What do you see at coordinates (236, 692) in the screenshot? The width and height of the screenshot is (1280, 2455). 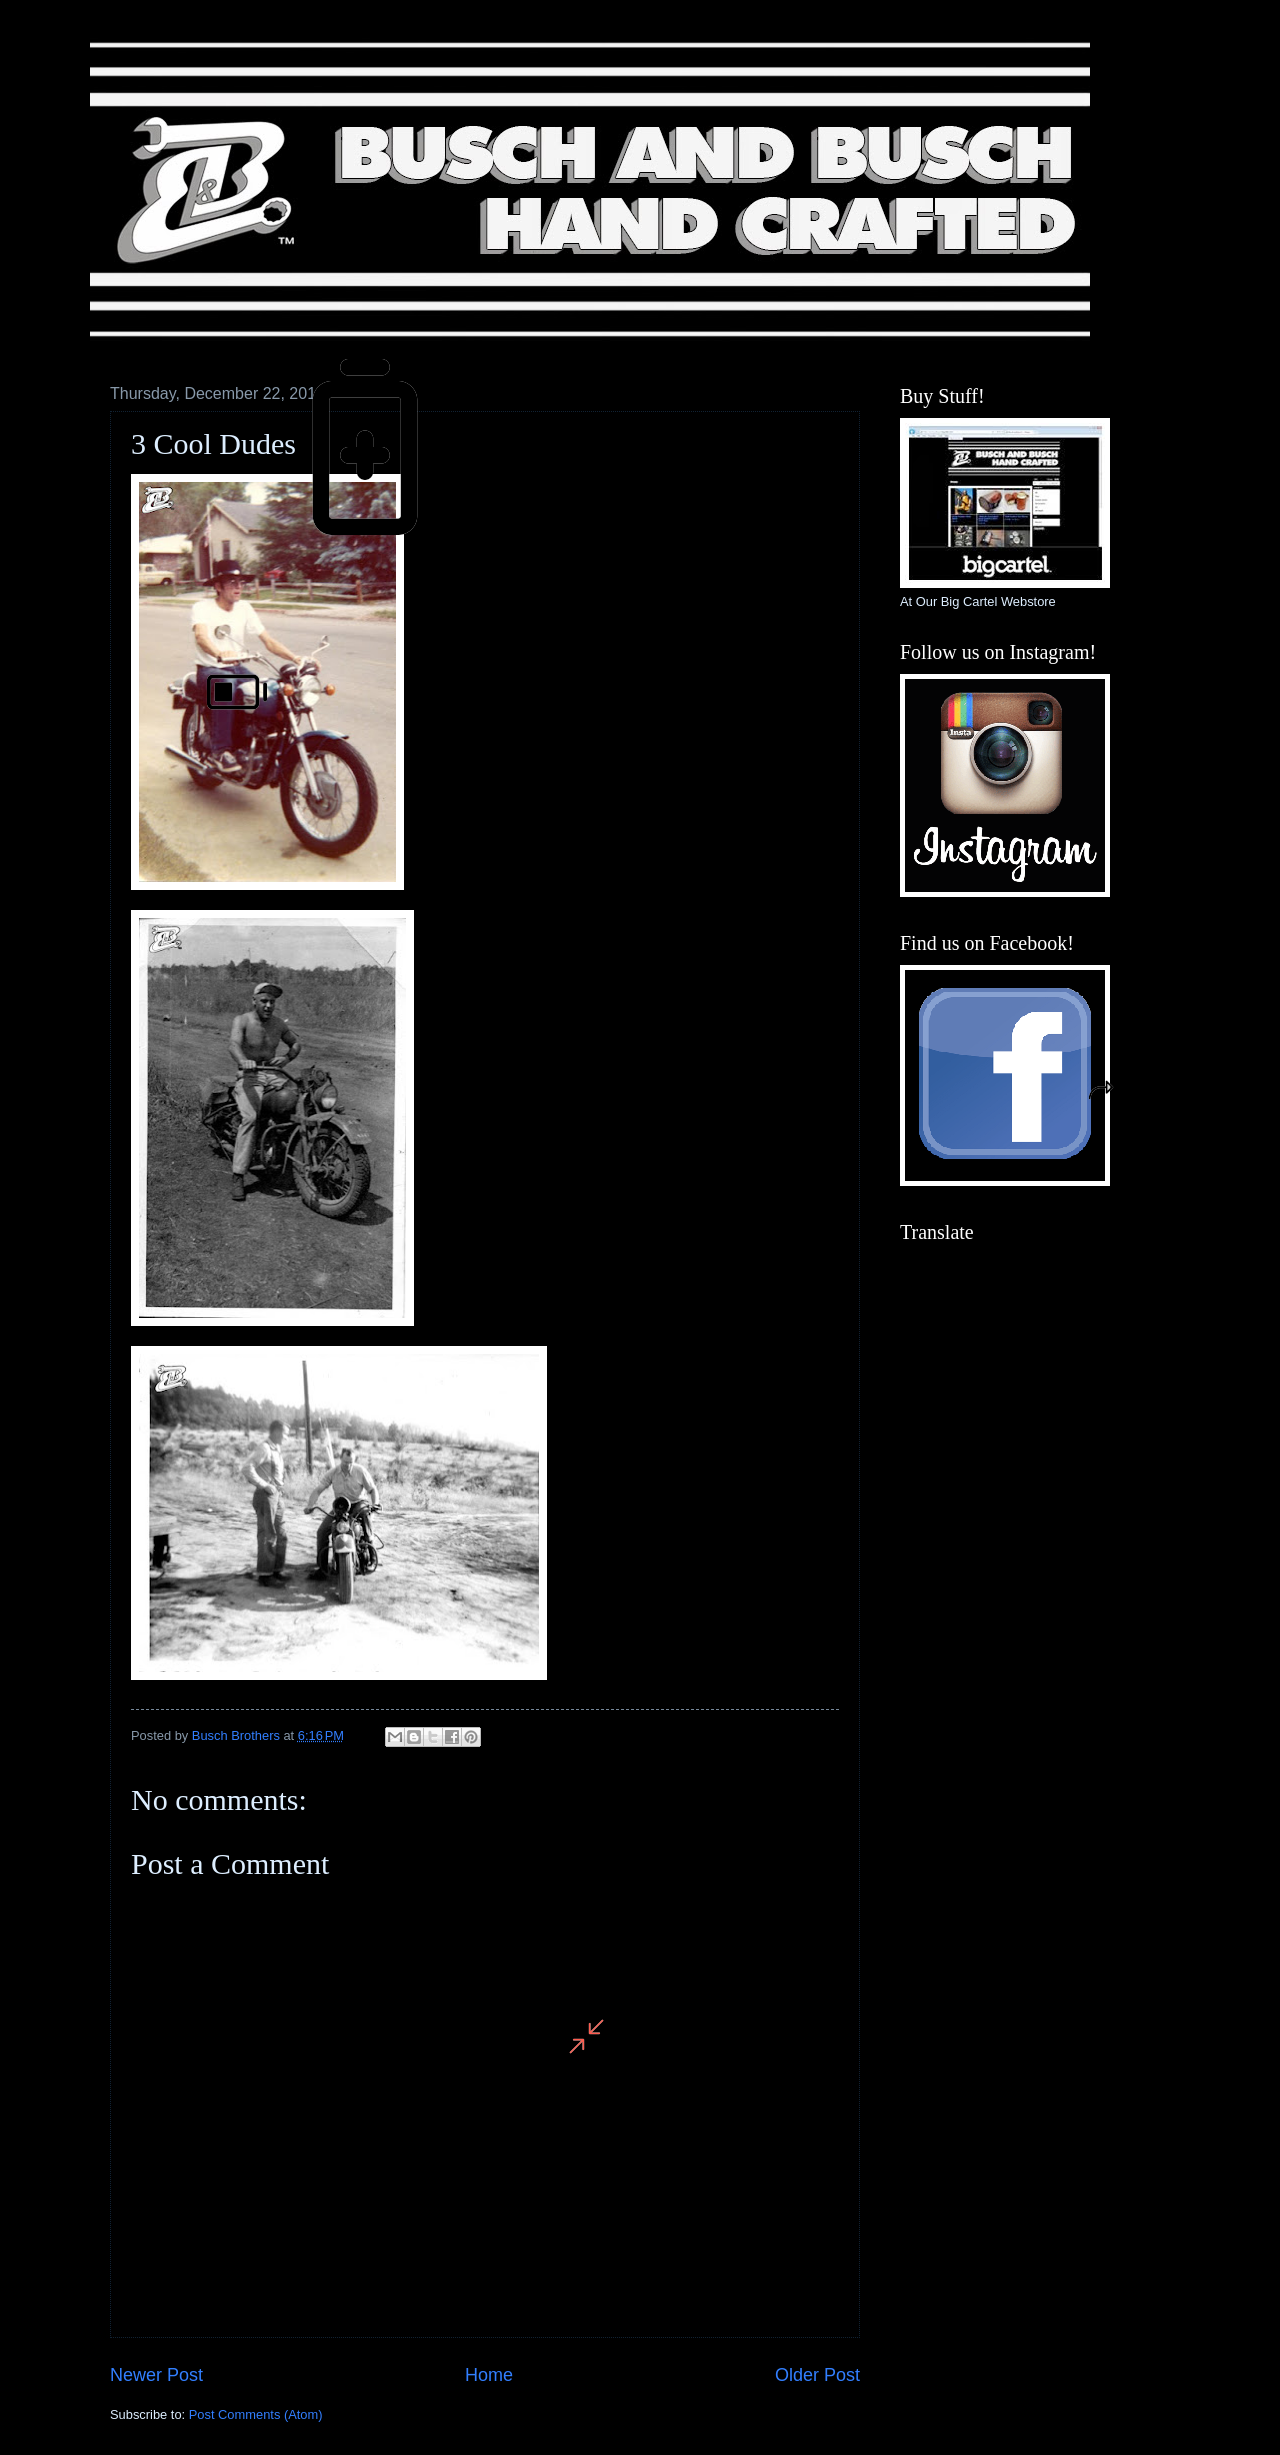 I see `indicates battery at medium charge level` at bounding box center [236, 692].